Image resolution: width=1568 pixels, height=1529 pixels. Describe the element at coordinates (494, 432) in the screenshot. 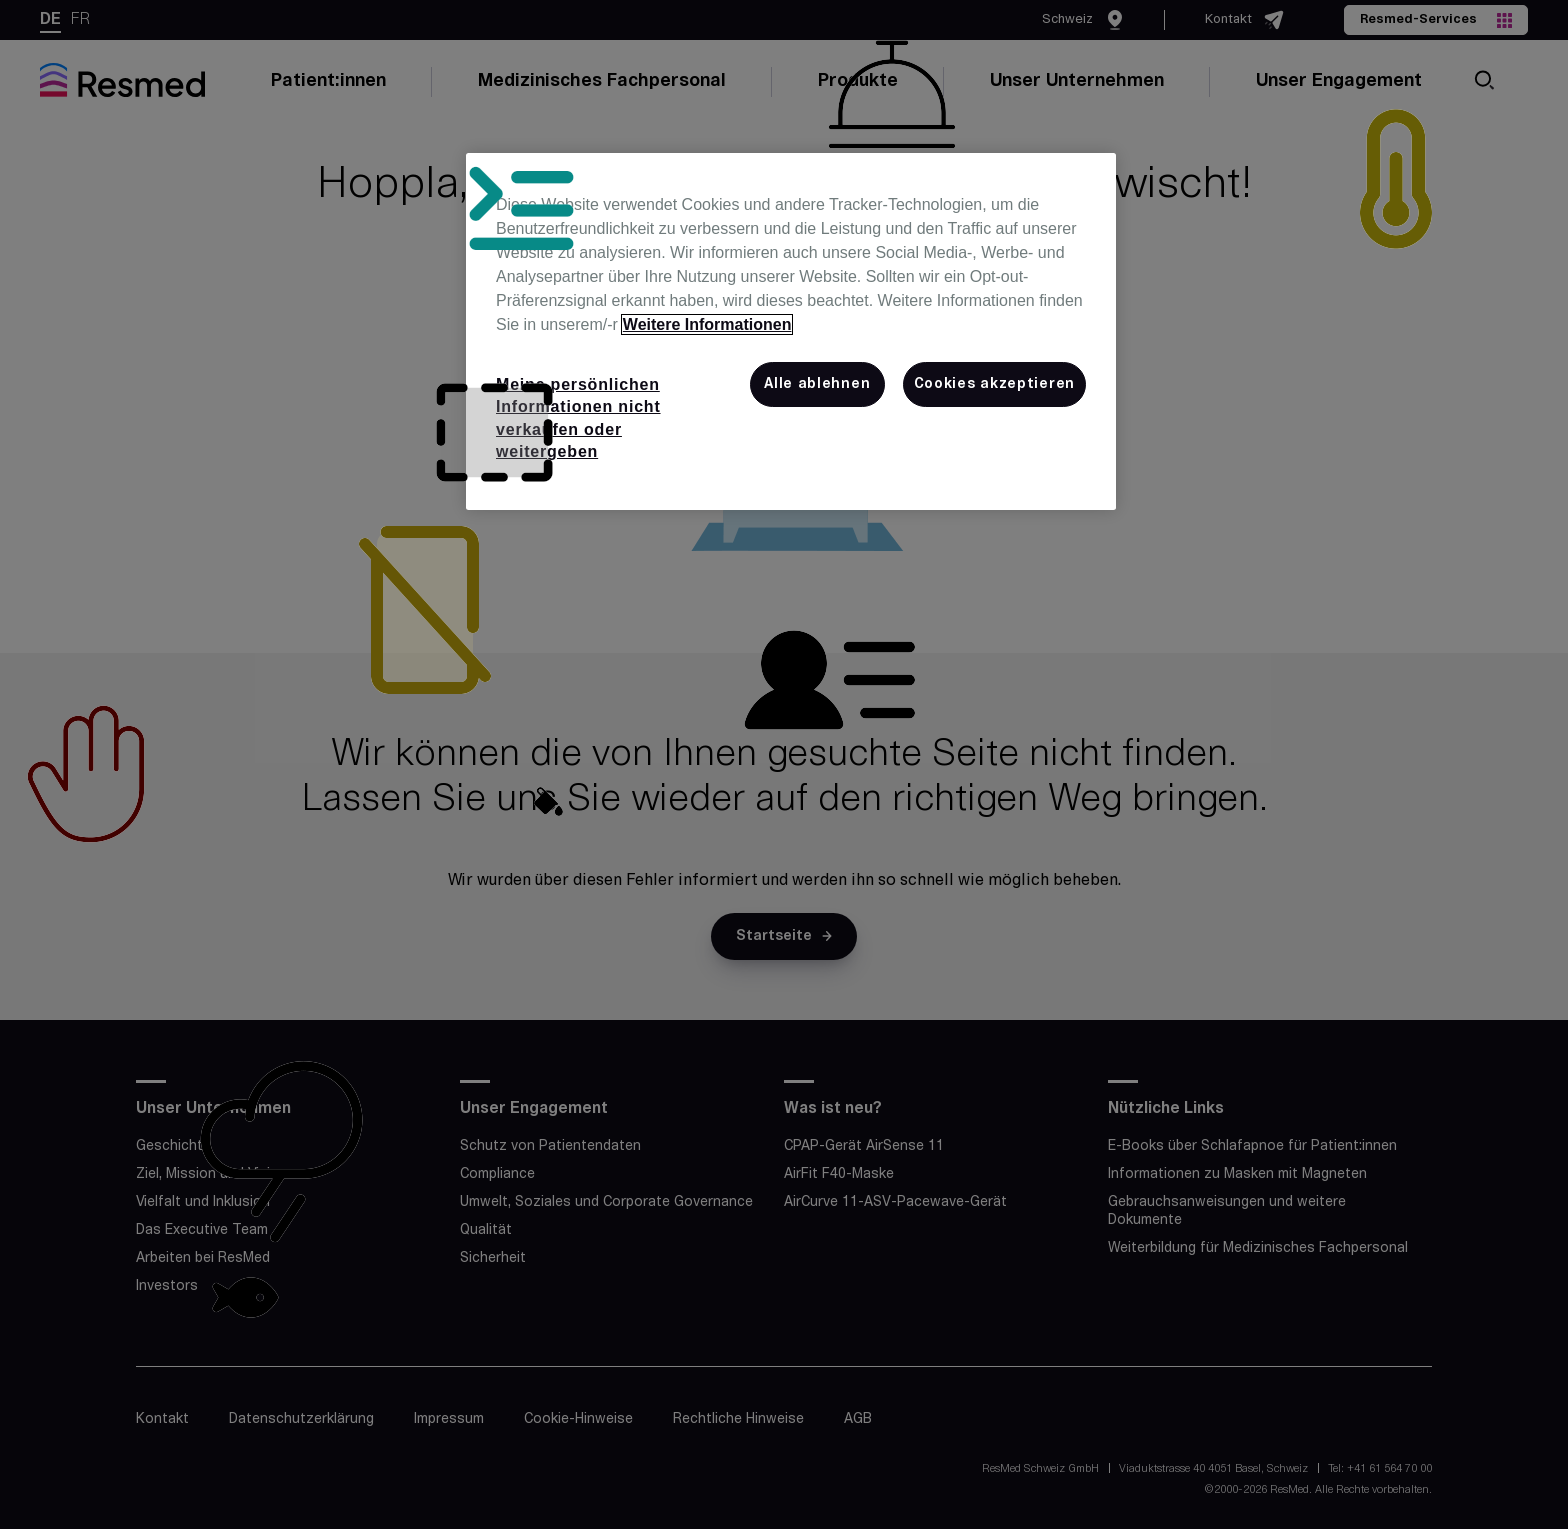

I see `select or crop a region` at that location.